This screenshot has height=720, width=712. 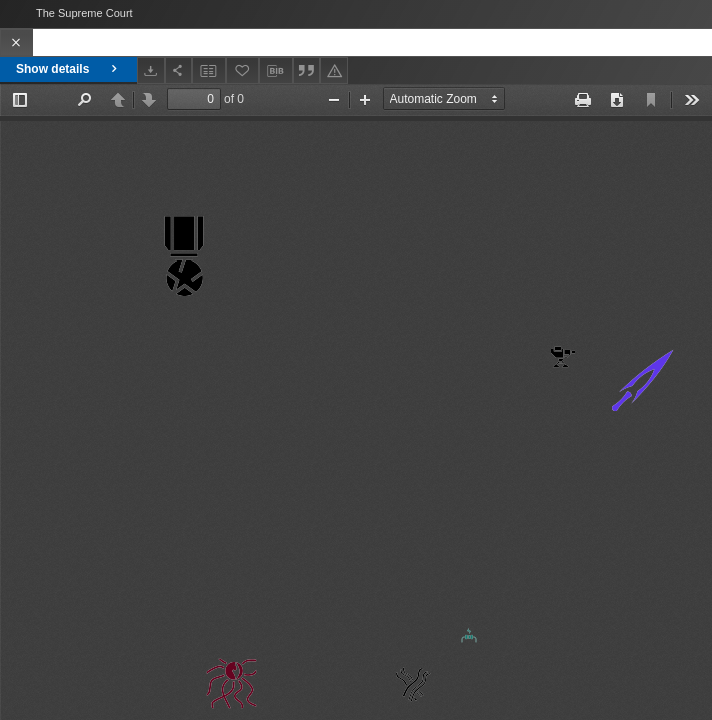 I want to click on select tentacle monster enemy type, so click(x=231, y=683).